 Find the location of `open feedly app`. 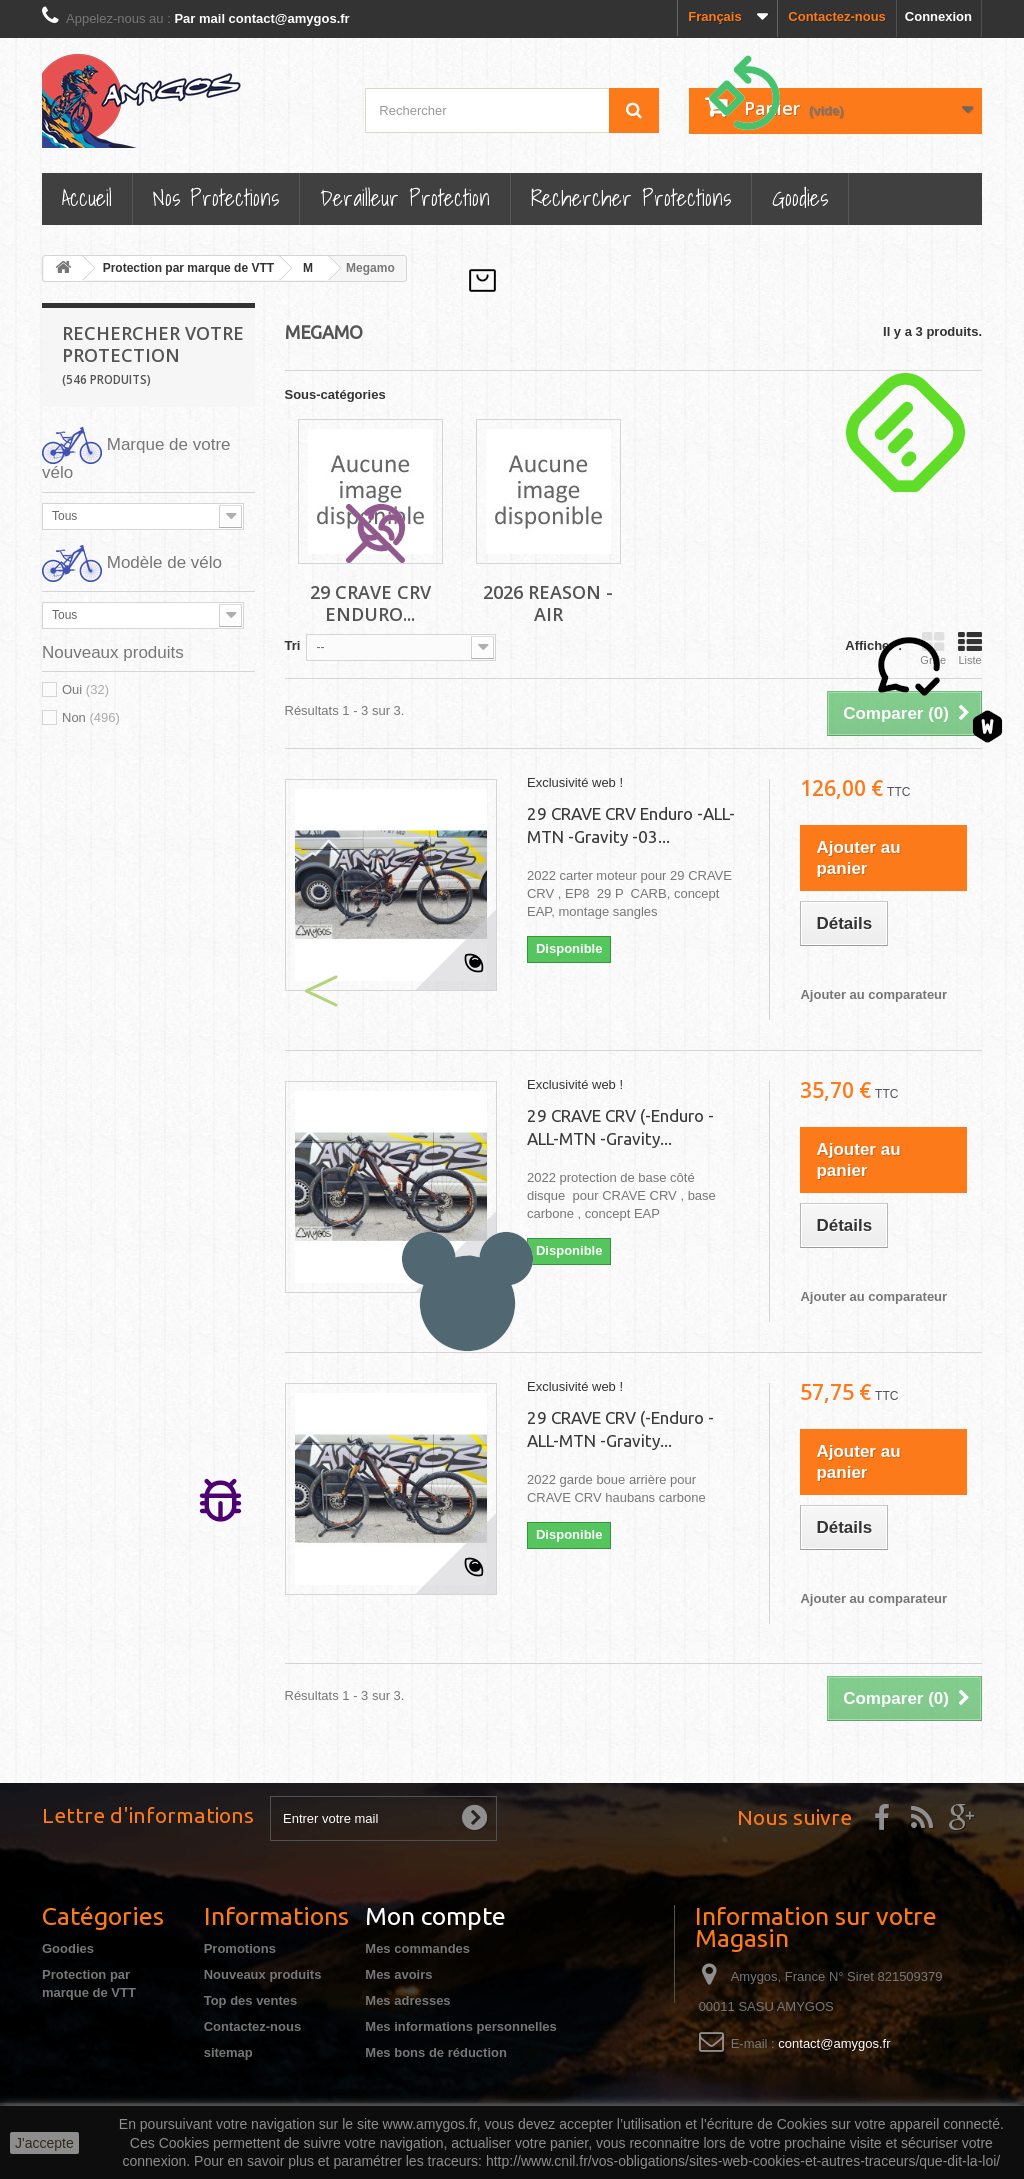

open feedly app is located at coordinates (905, 432).